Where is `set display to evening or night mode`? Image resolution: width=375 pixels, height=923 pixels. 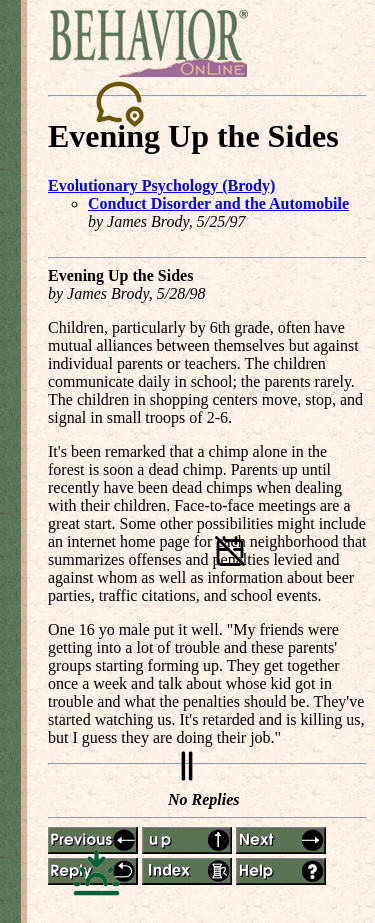 set display to evening or night mode is located at coordinates (96, 872).